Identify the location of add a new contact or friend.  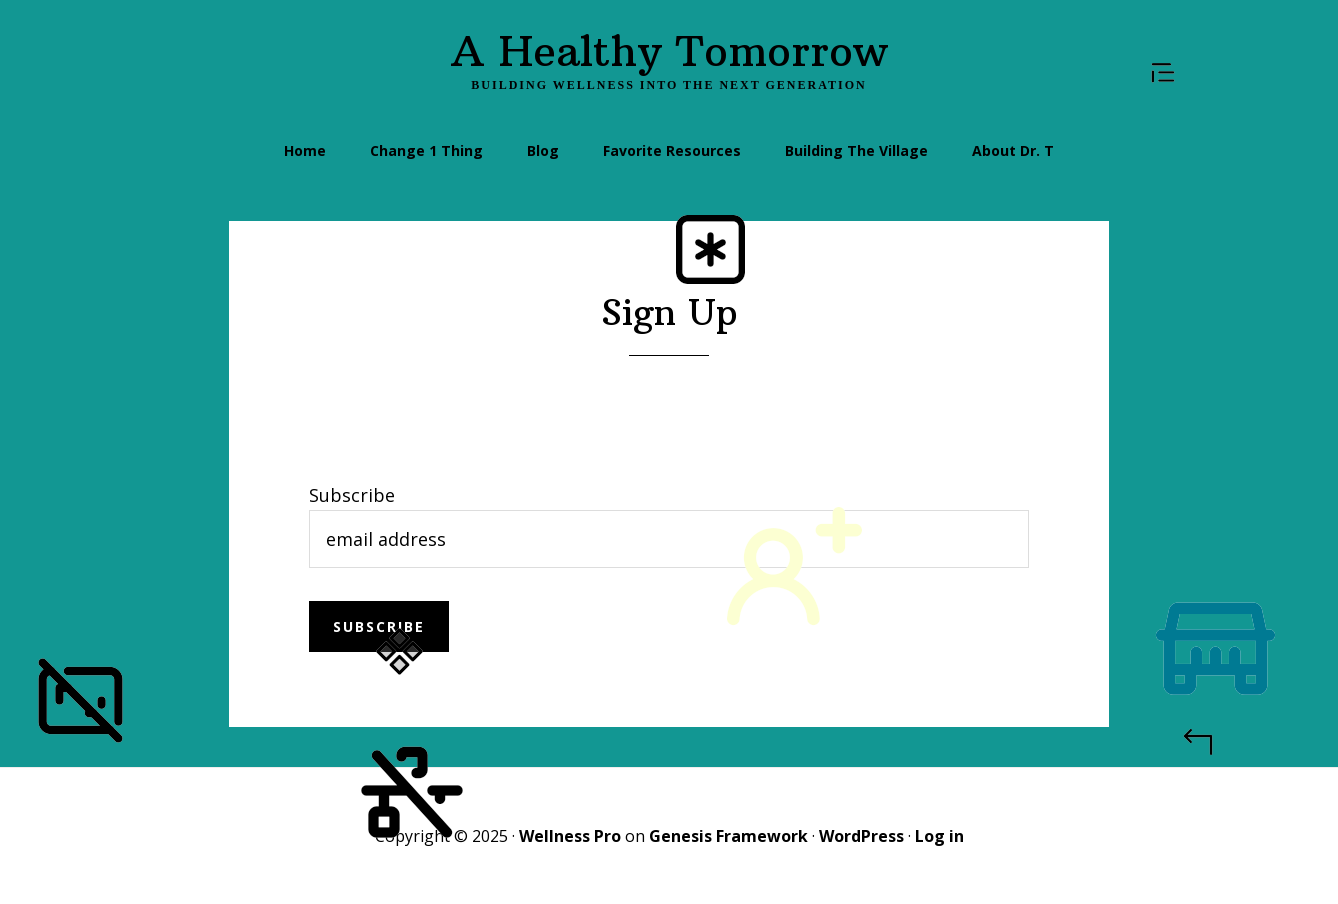
(794, 574).